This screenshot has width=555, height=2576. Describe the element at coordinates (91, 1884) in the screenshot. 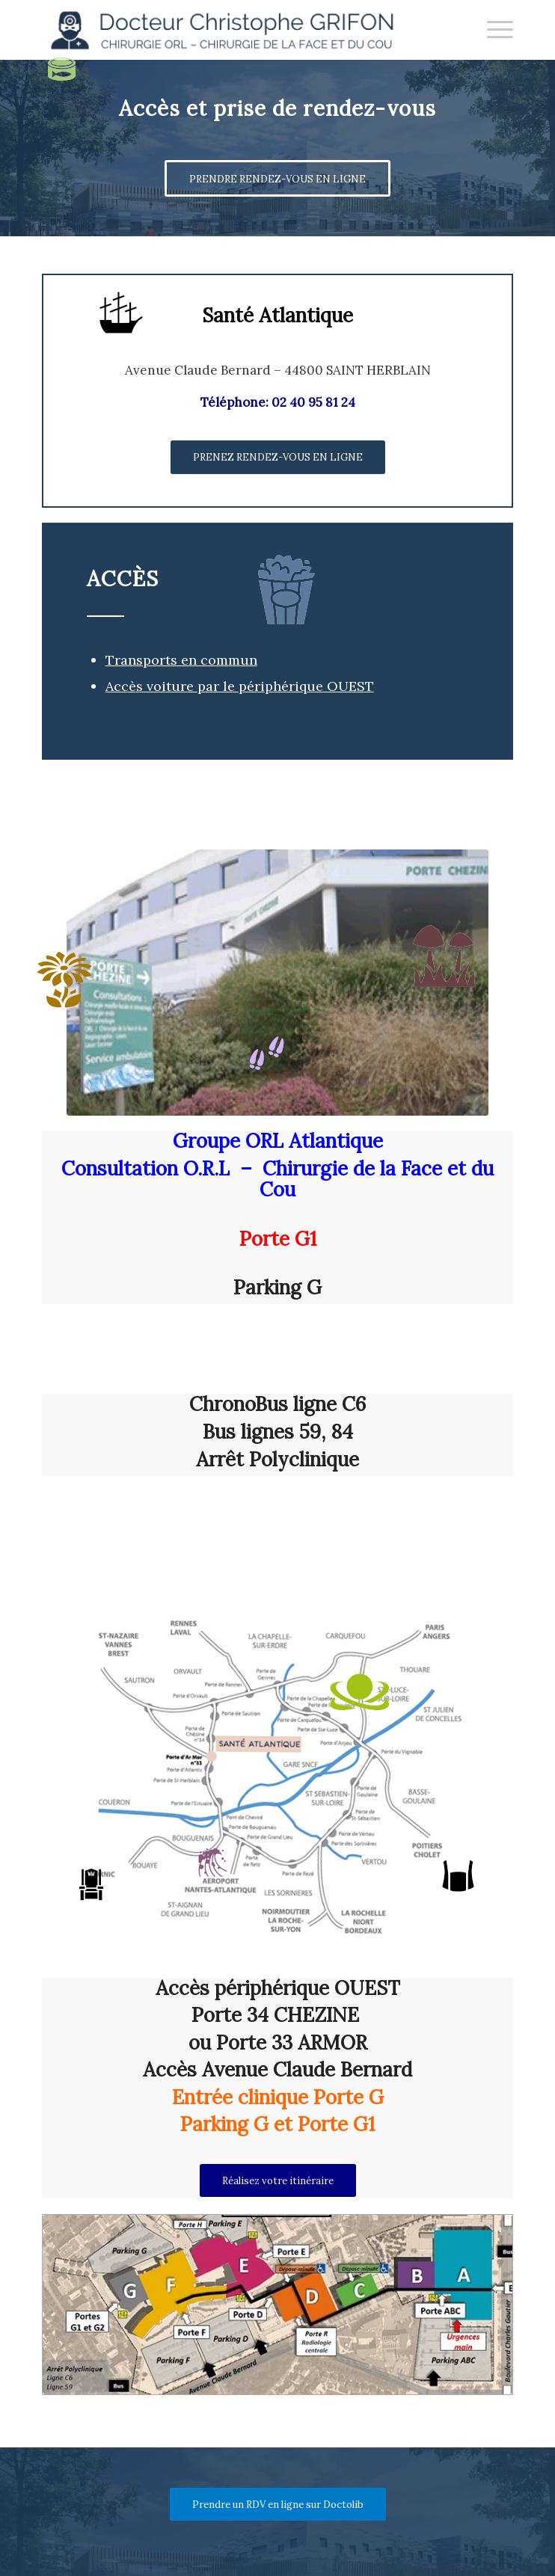

I see `access throne room or royal court in game` at that location.